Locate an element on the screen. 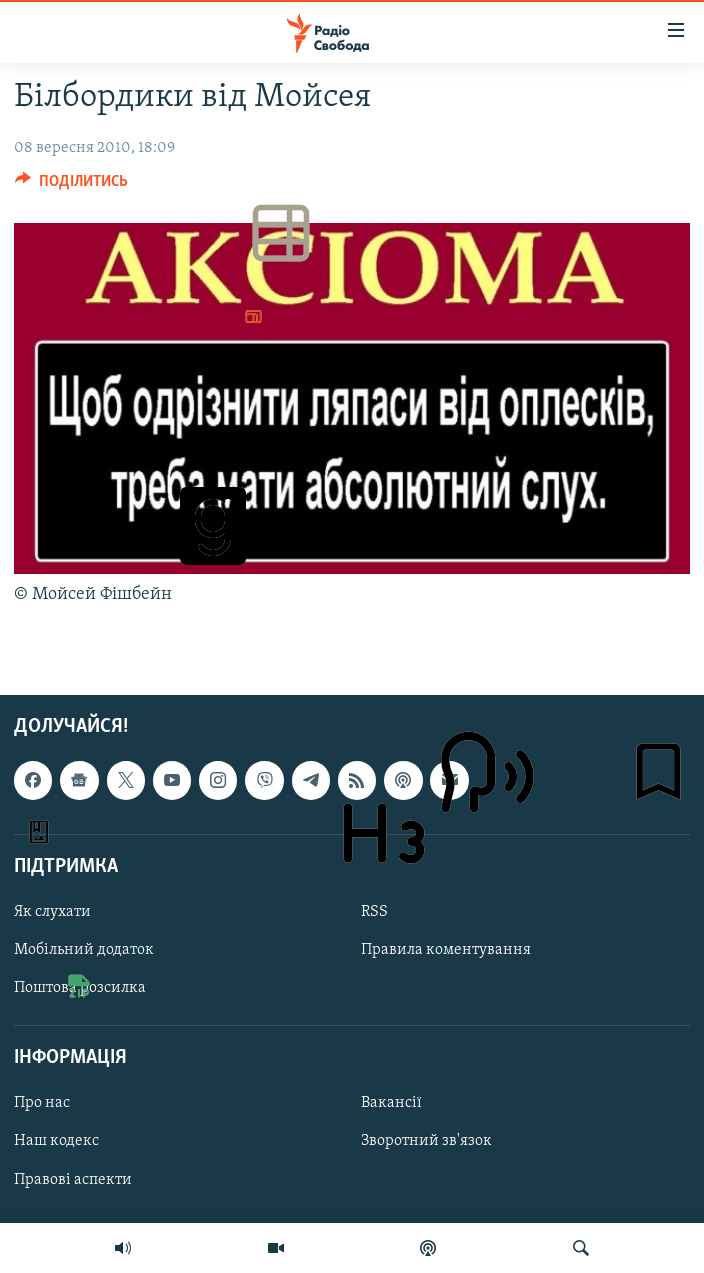 The width and height of the screenshot is (704, 1273). adjust aspect ratio settings is located at coordinates (253, 316).